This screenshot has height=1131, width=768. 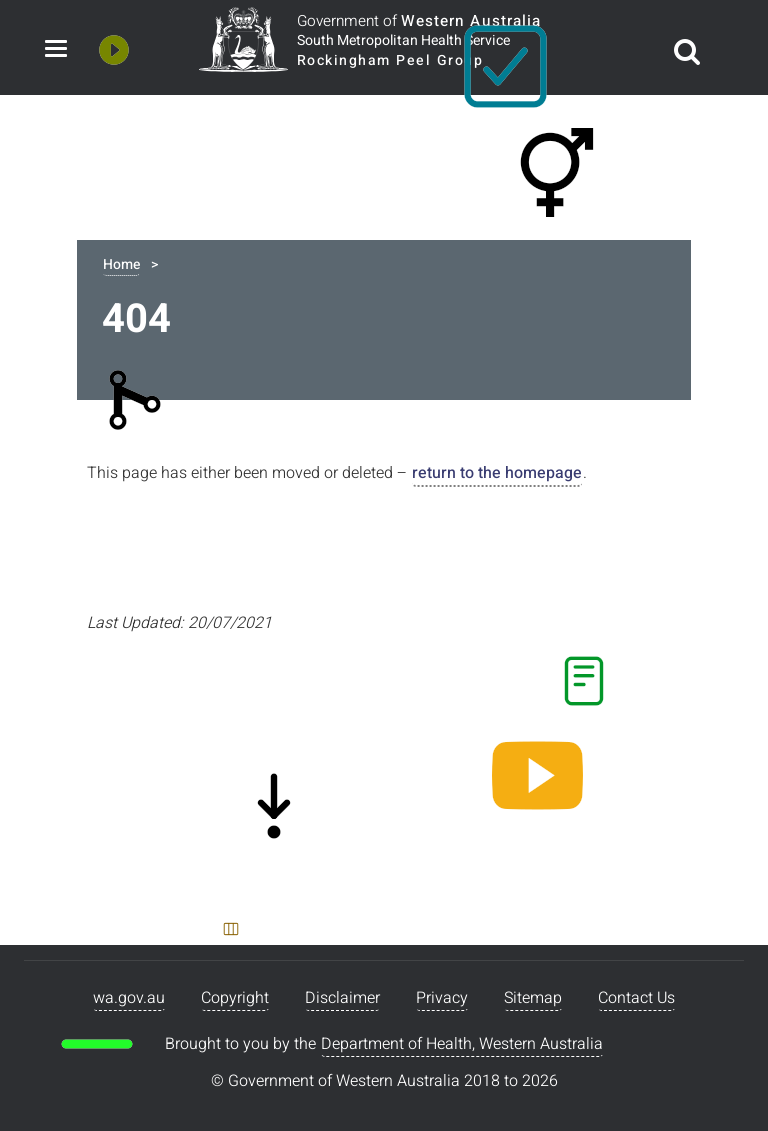 What do you see at coordinates (274, 806) in the screenshot?
I see `step into function during debugging` at bounding box center [274, 806].